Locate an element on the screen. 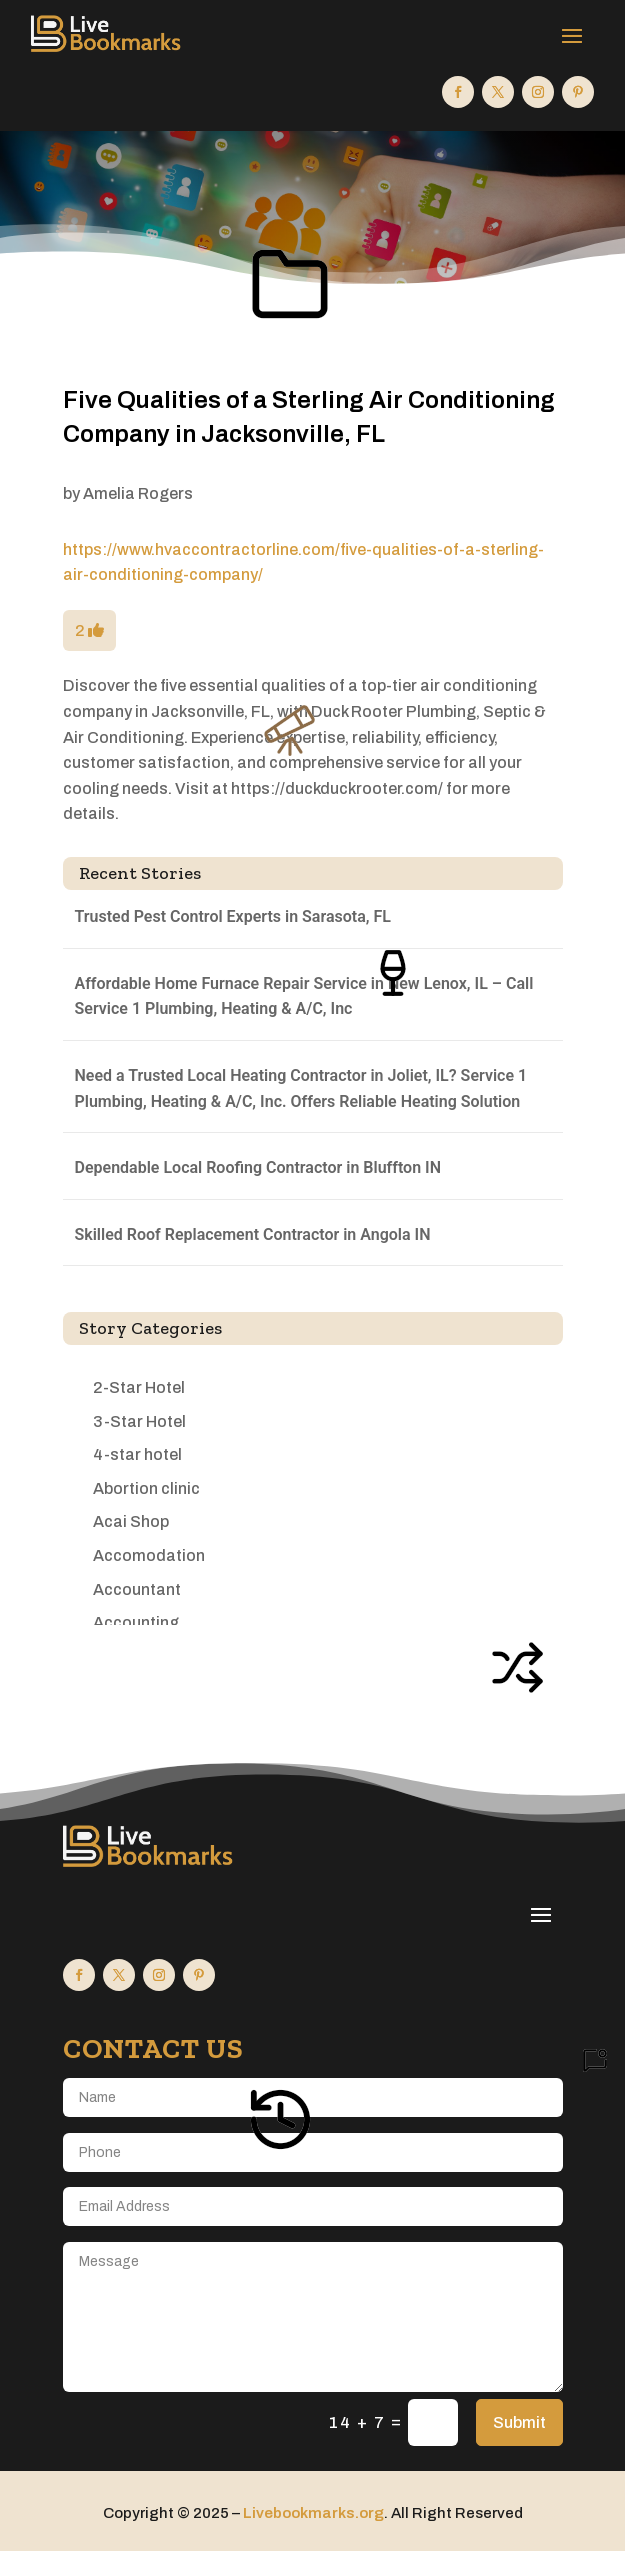 The image size is (625, 2551). new unread message notification is located at coordinates (595, 2060).